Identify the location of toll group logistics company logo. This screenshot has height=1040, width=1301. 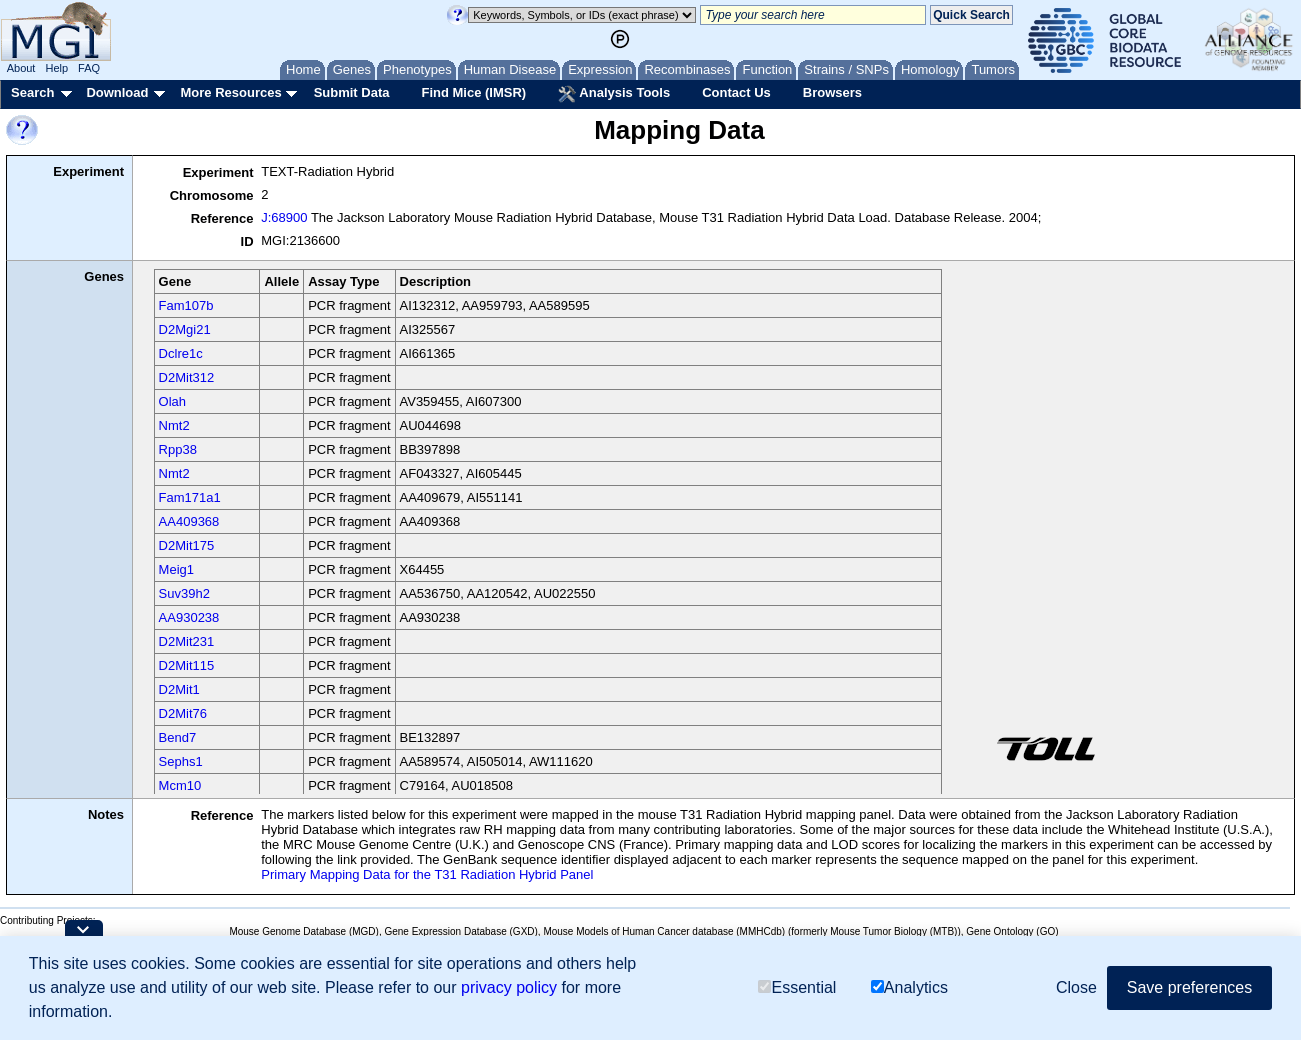
(1046, 749).